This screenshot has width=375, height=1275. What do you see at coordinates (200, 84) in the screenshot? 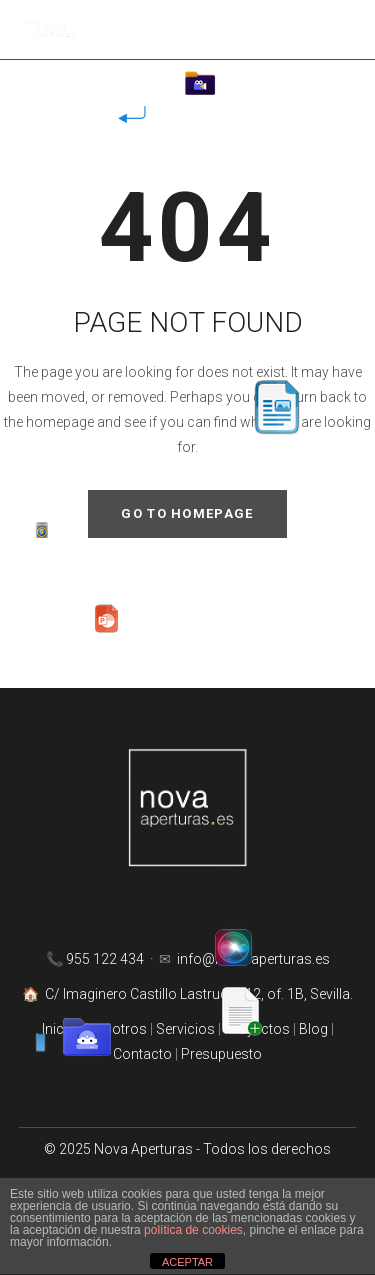
I see `open wondershare anireel project folder` at bounding box center [200, 84].